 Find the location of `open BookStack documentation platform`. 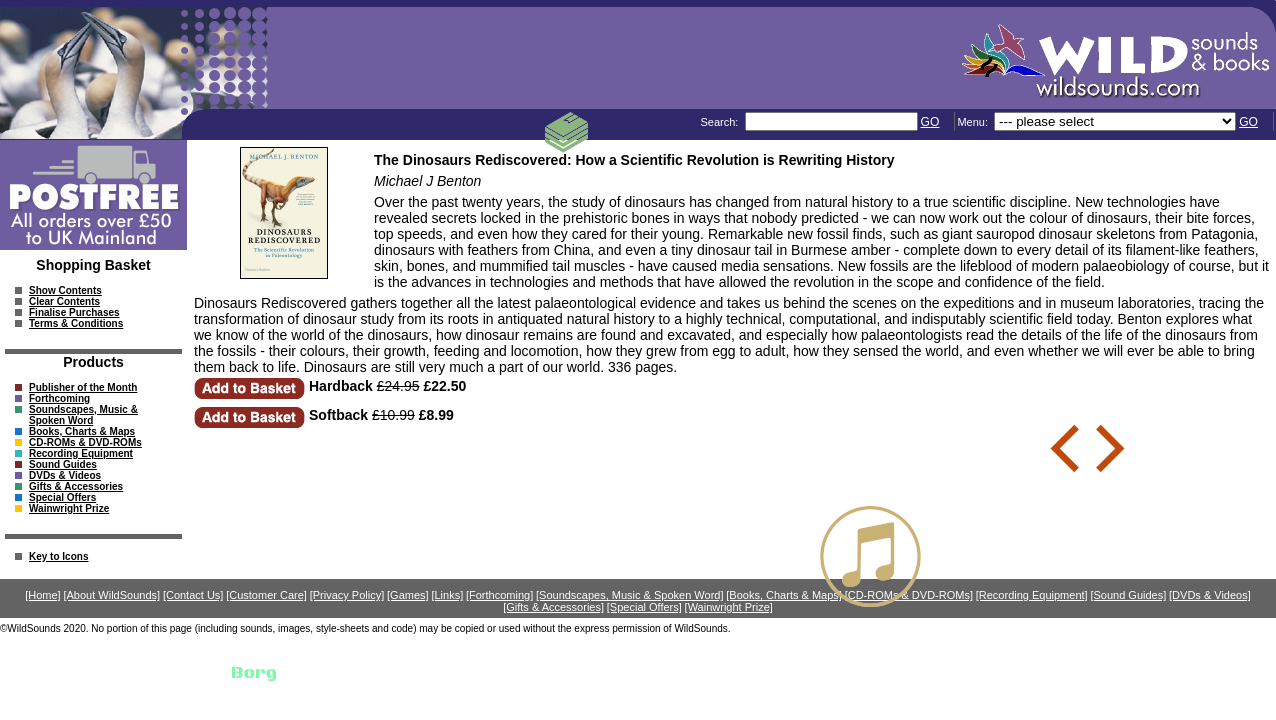

open BookStack documentation platform is located at coordinates (566, 132).